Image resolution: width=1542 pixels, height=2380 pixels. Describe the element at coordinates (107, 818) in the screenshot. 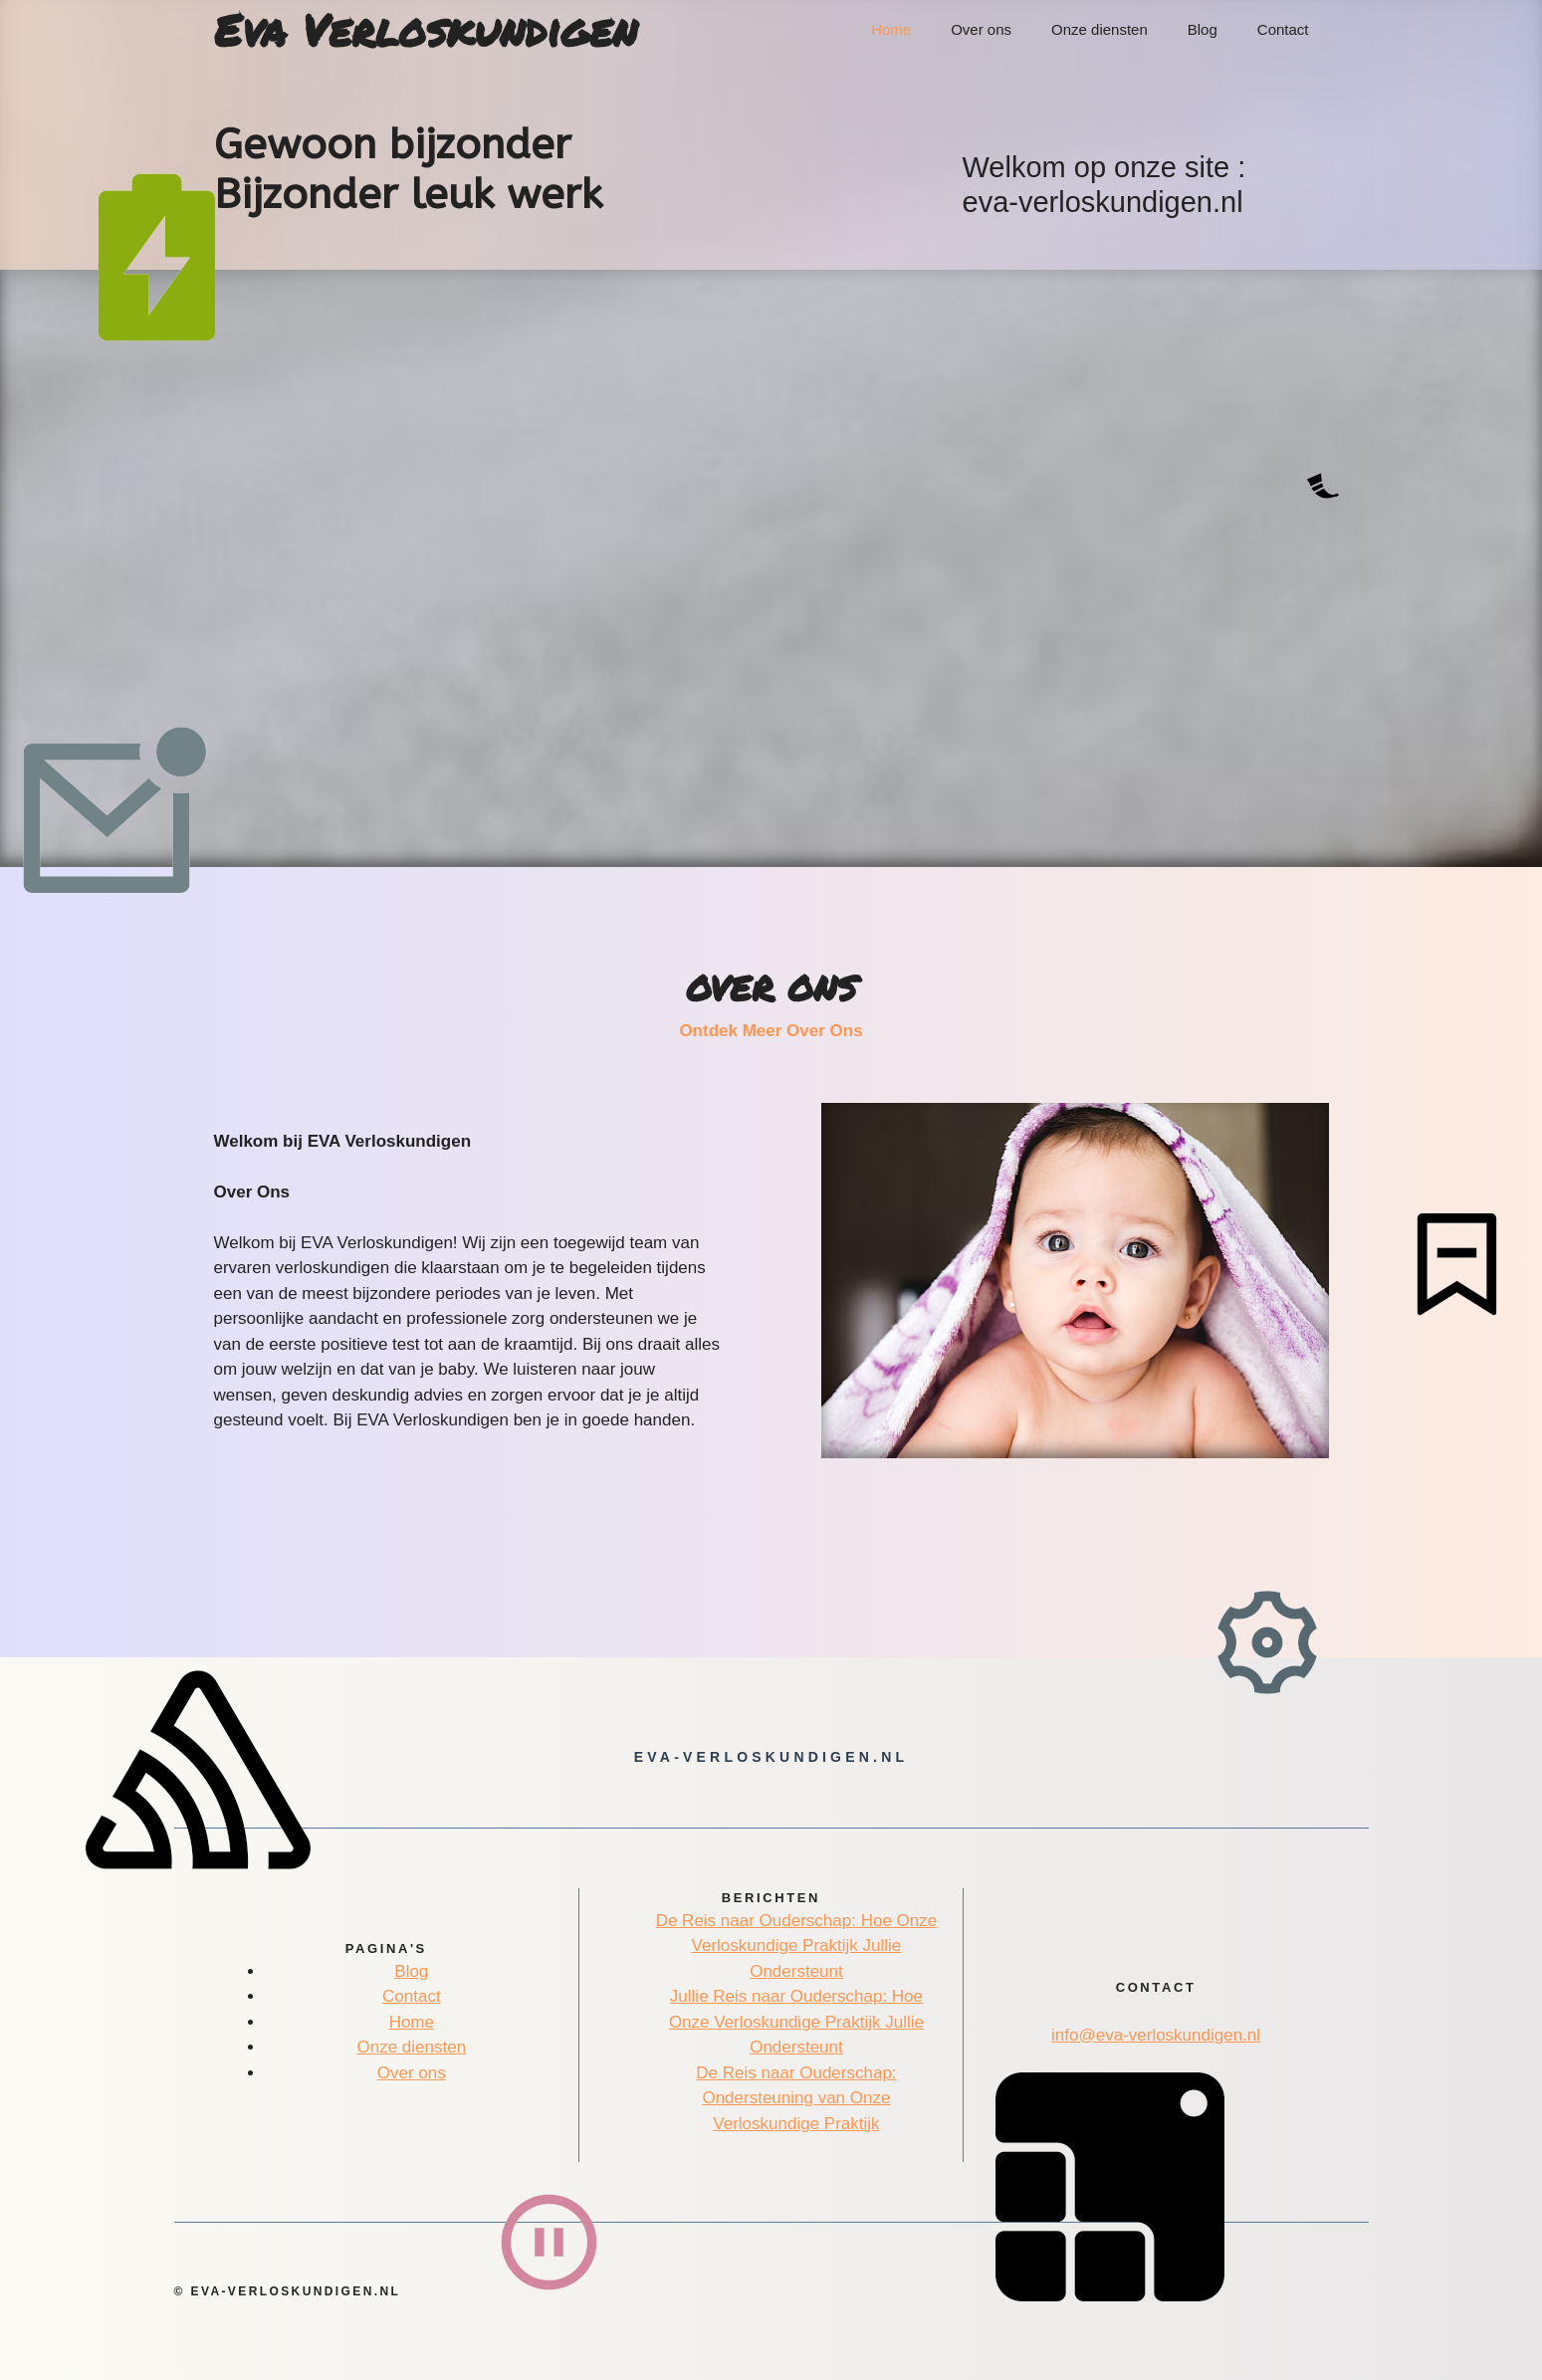

I see `indicates unread mail or messages` at that location.